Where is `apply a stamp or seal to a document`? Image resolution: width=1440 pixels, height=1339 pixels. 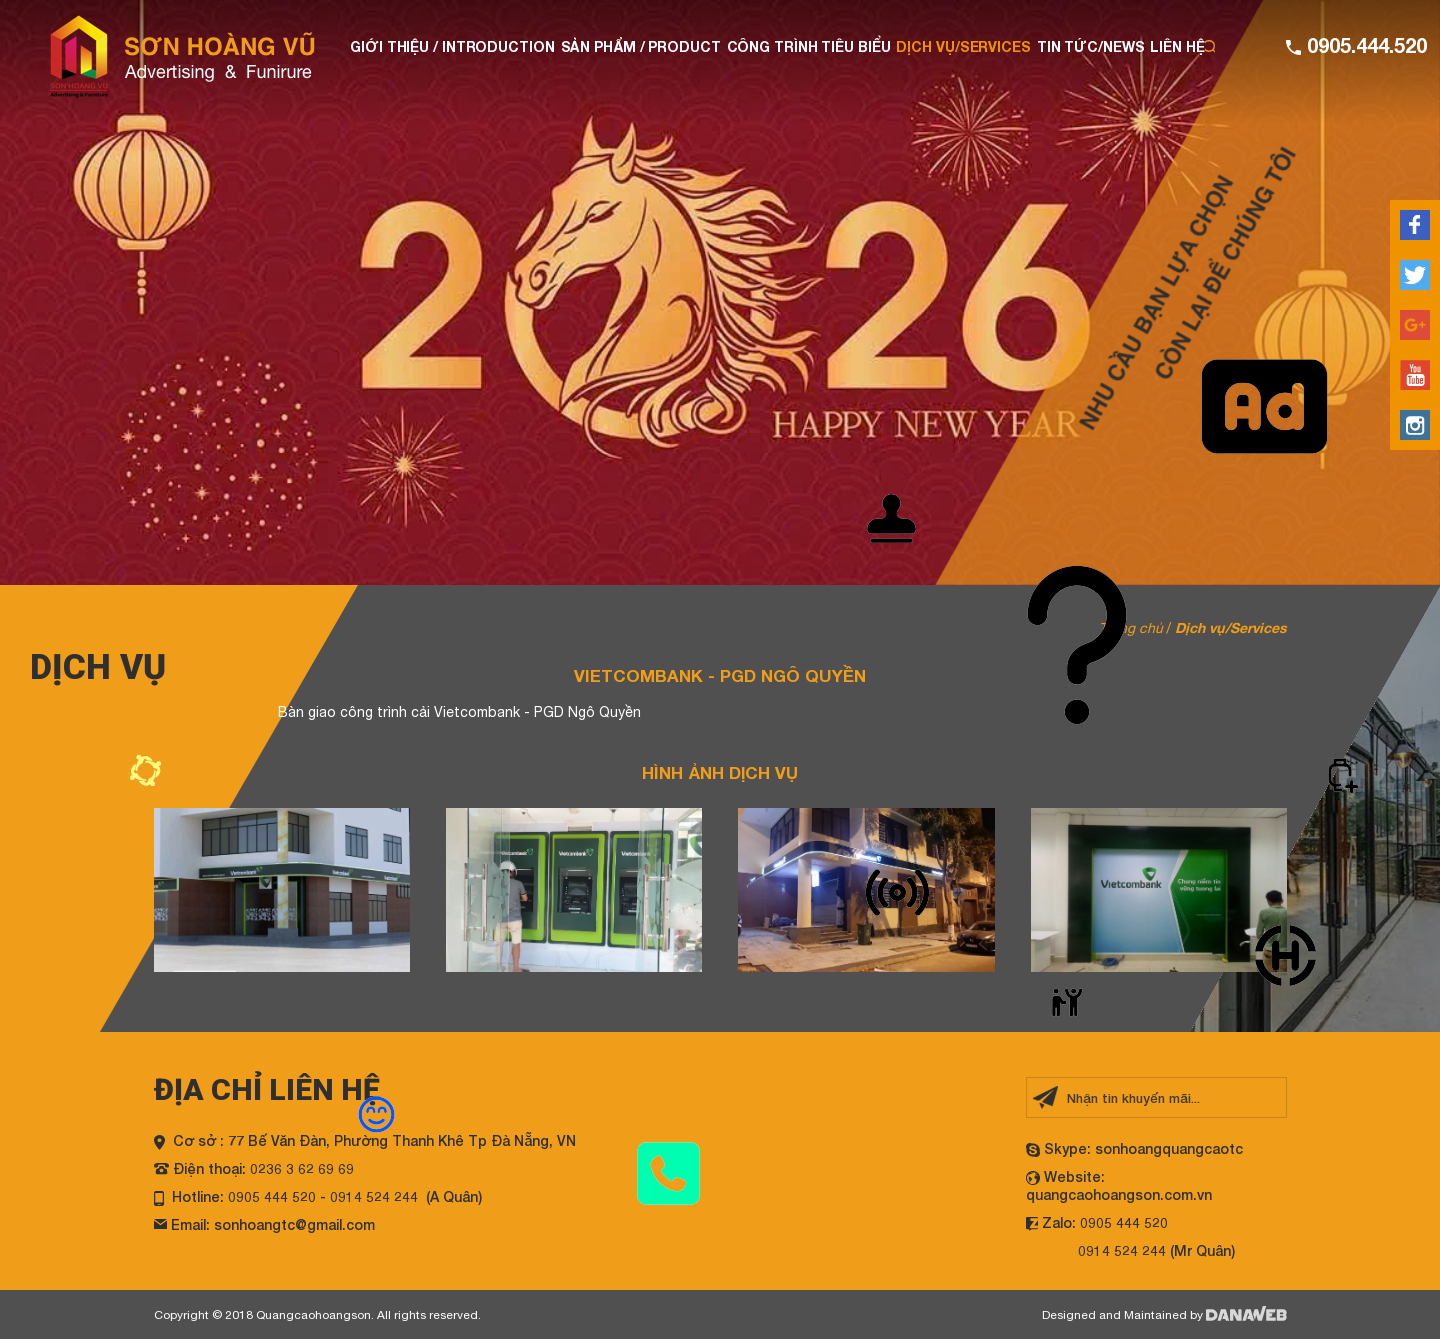
apply a stamp or seal to a document is located at coordinates (891, 518).